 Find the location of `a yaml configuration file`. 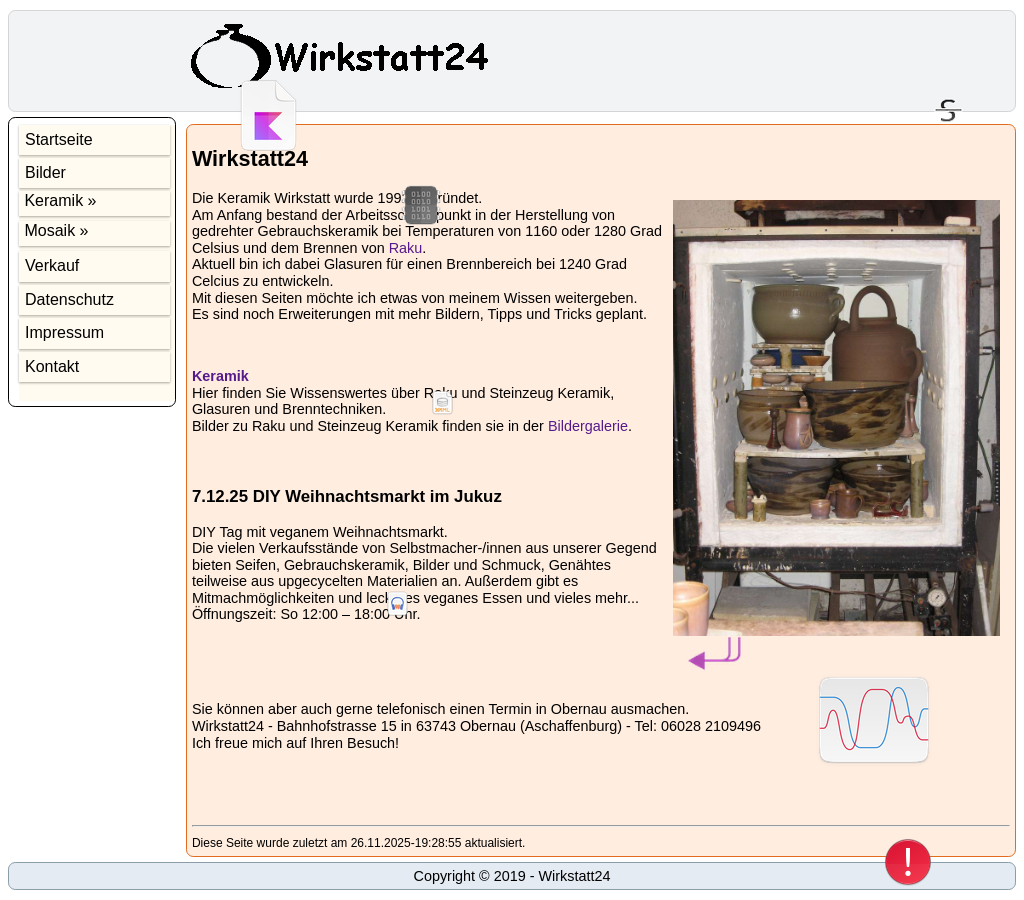

a yaml configuration file is located at coordinates (442, 402).